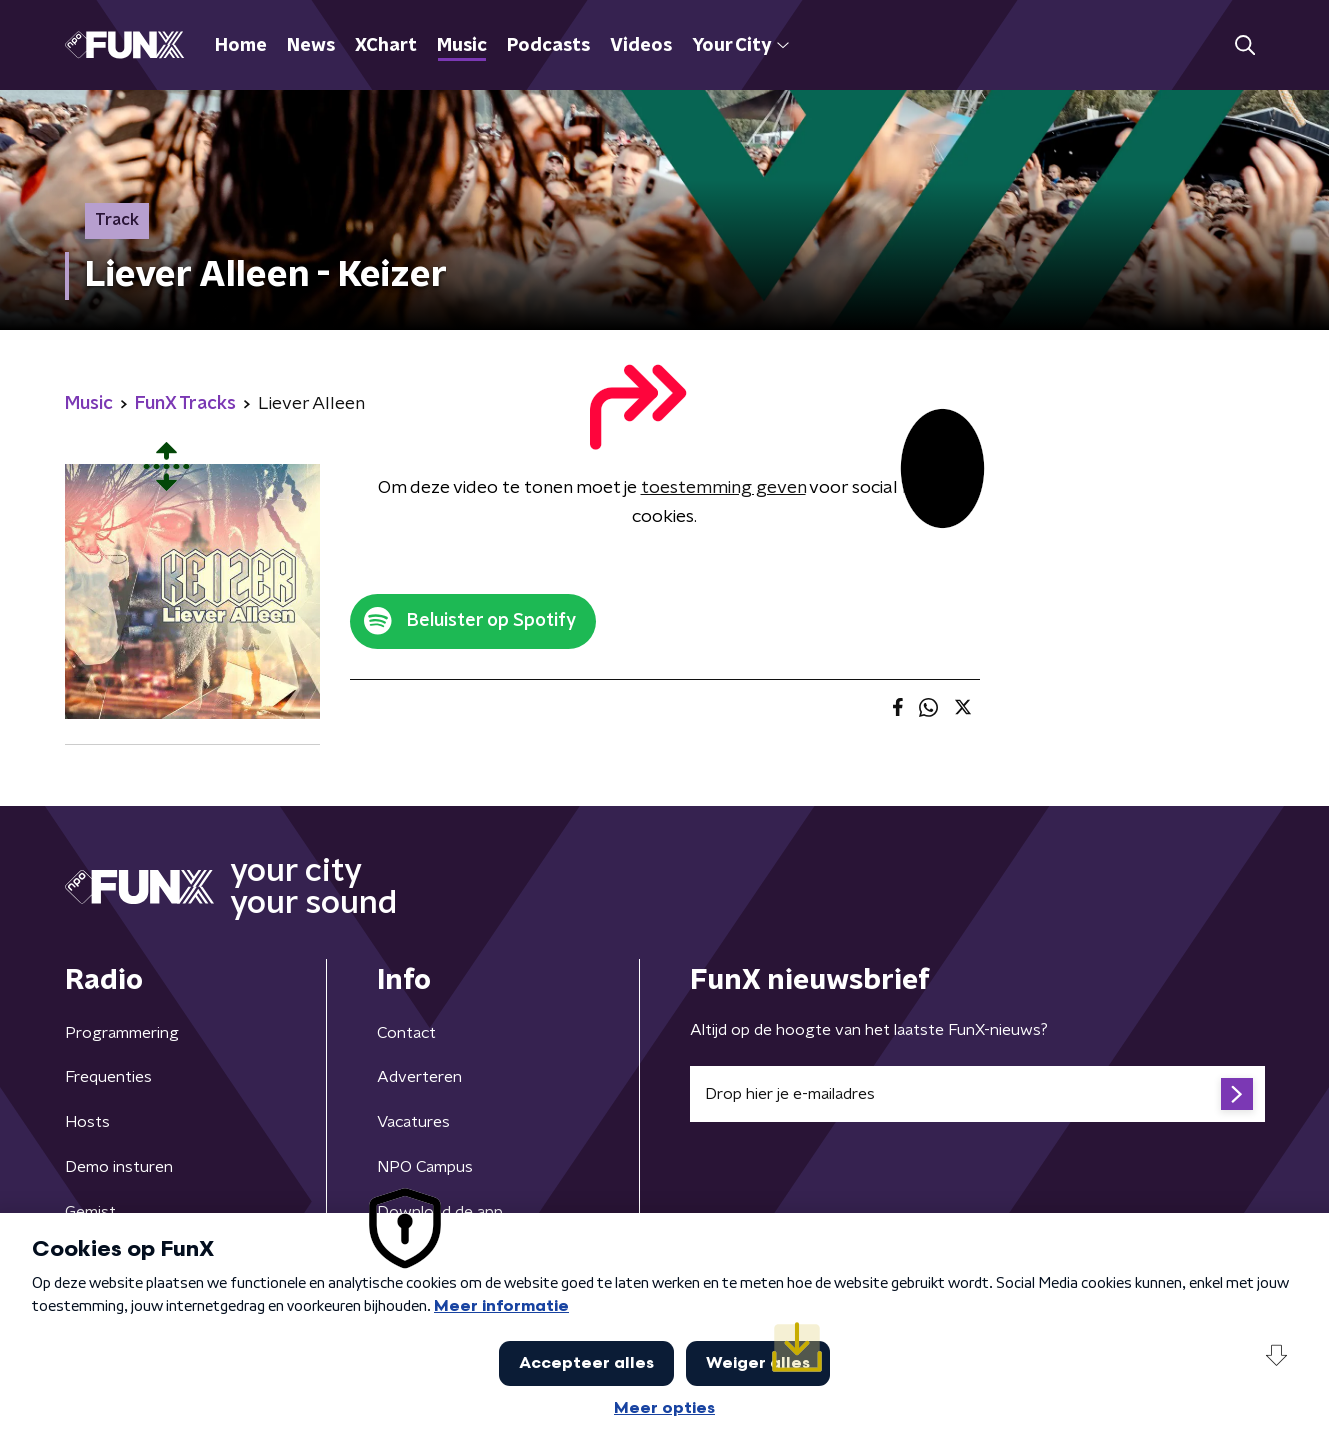  What do you see at coordinates (797, 1349) in the screenshot?
I see `download a file to your device` at bounding box center [797, 1349].